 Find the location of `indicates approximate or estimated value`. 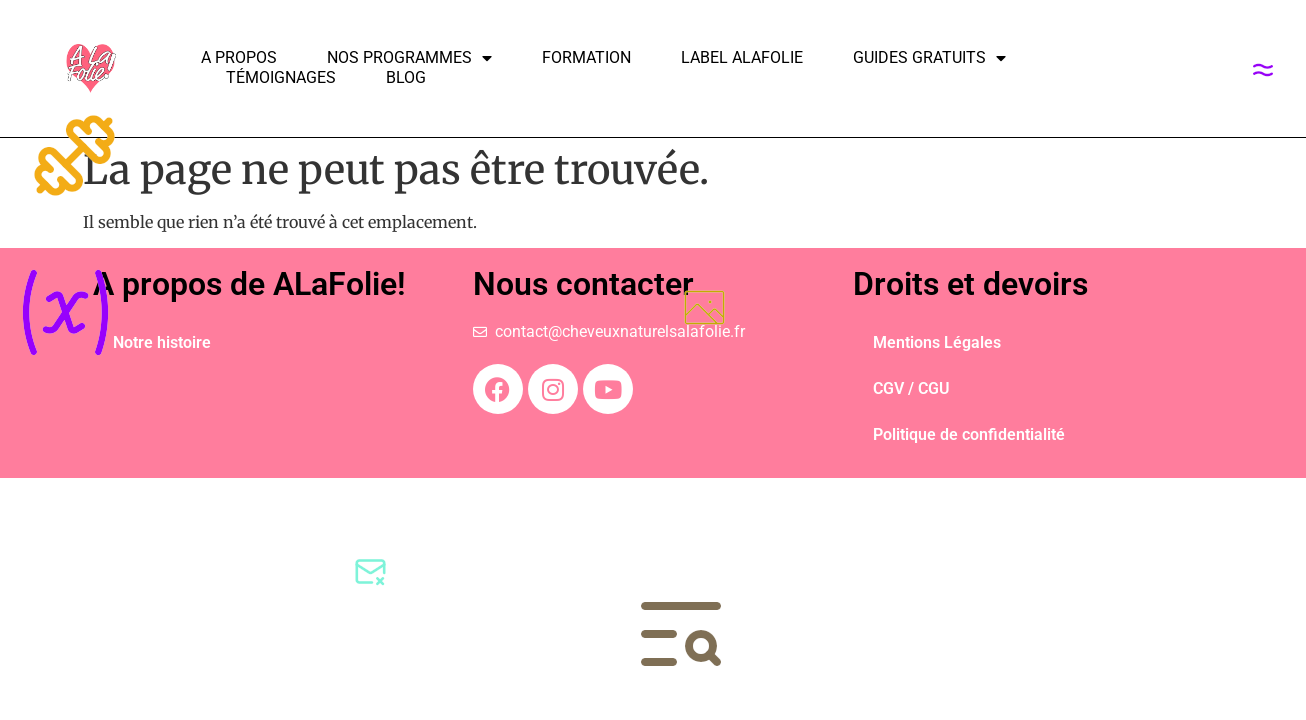

indicates approximate or estimated value is located at coordinates (1263, 70).